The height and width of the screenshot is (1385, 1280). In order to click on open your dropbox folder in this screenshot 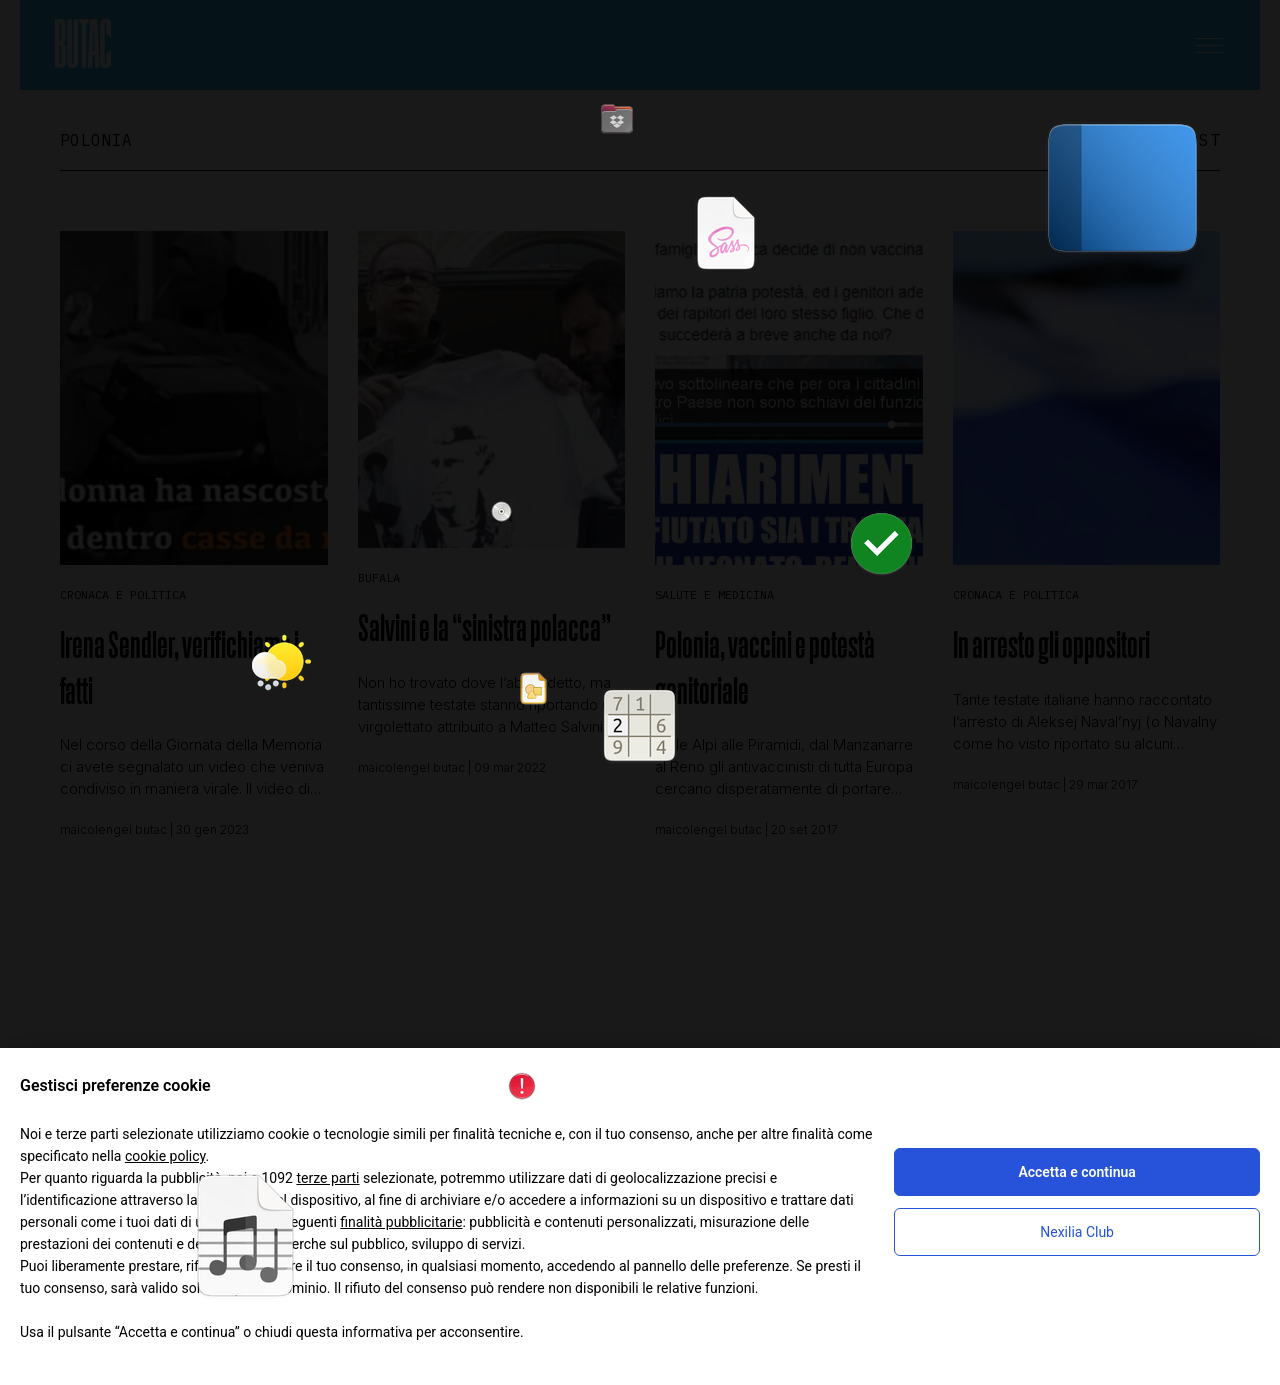, I will do `click(617, 118)`.